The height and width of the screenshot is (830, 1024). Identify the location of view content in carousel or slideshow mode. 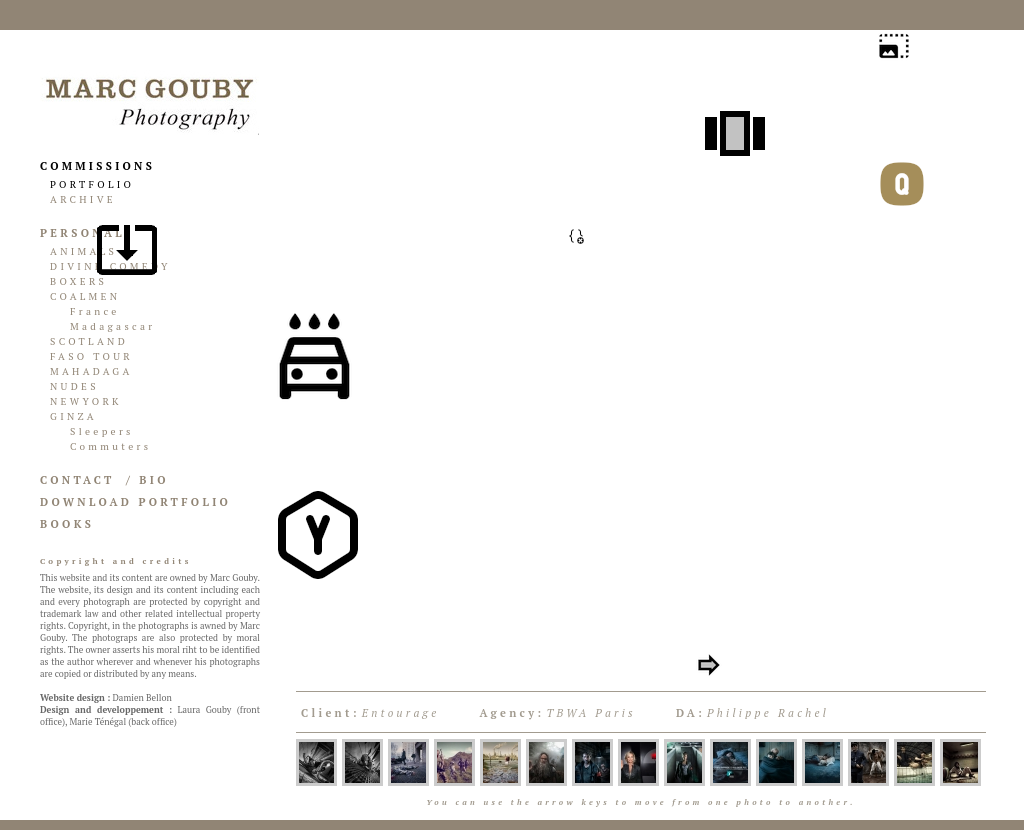
(735, 135).